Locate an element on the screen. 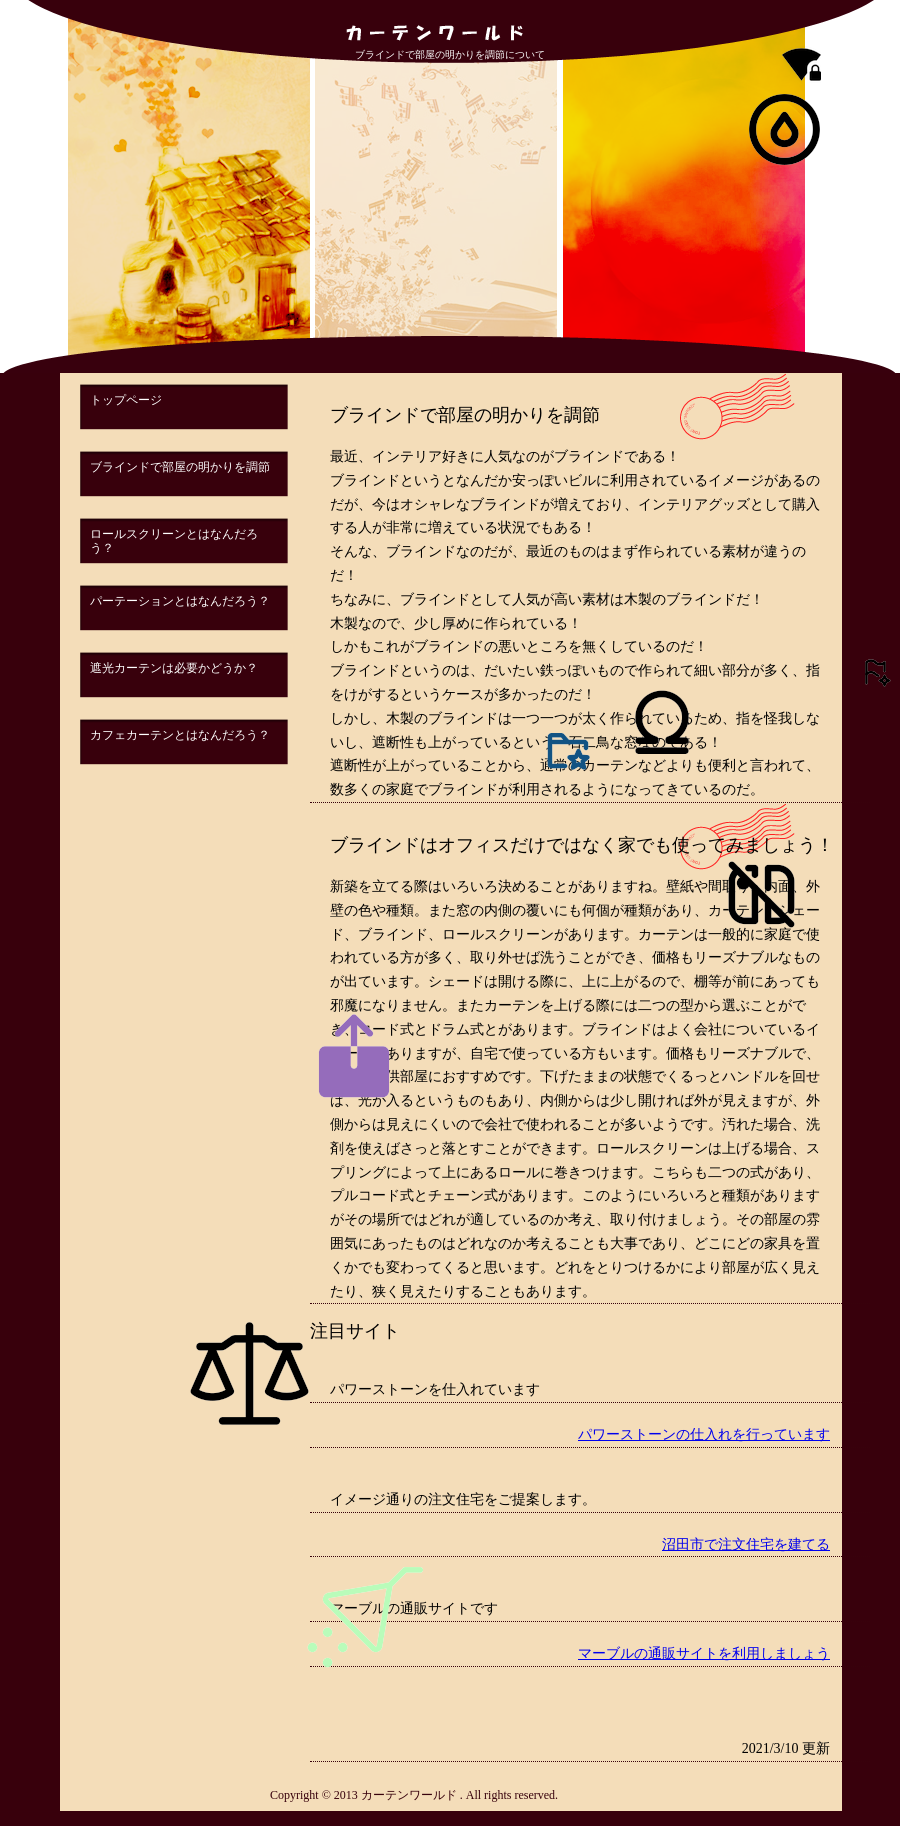 The height and width of the screenshot is (1826, 900). adjust ink or fluid settings is located at coordinates (784, 129).